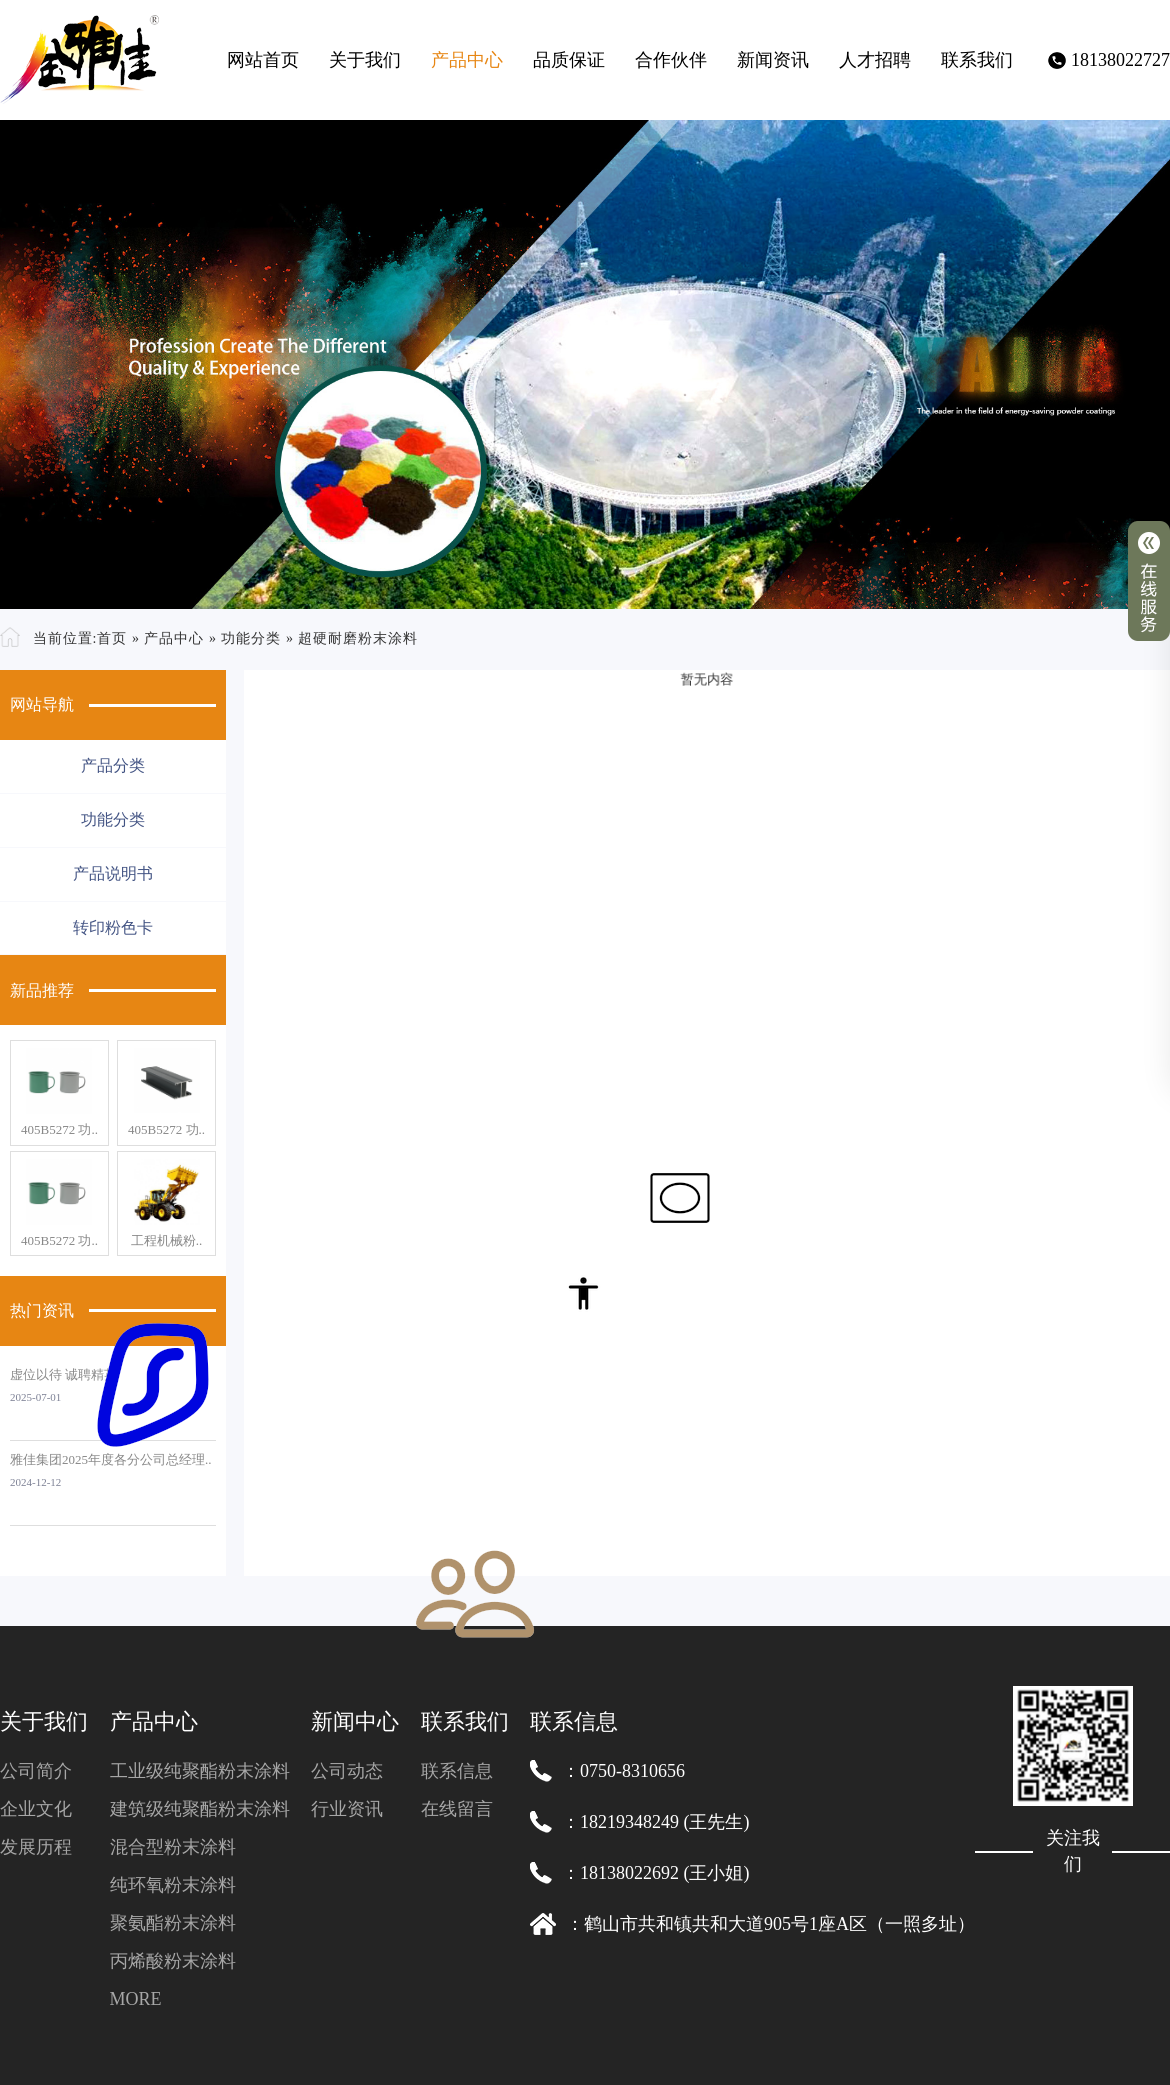 The width and height of the screenshot is (1170, 2085). Describe the element at coordinates (475, 1594) in the screenshot. I see `view contacts or friends list` at that location.